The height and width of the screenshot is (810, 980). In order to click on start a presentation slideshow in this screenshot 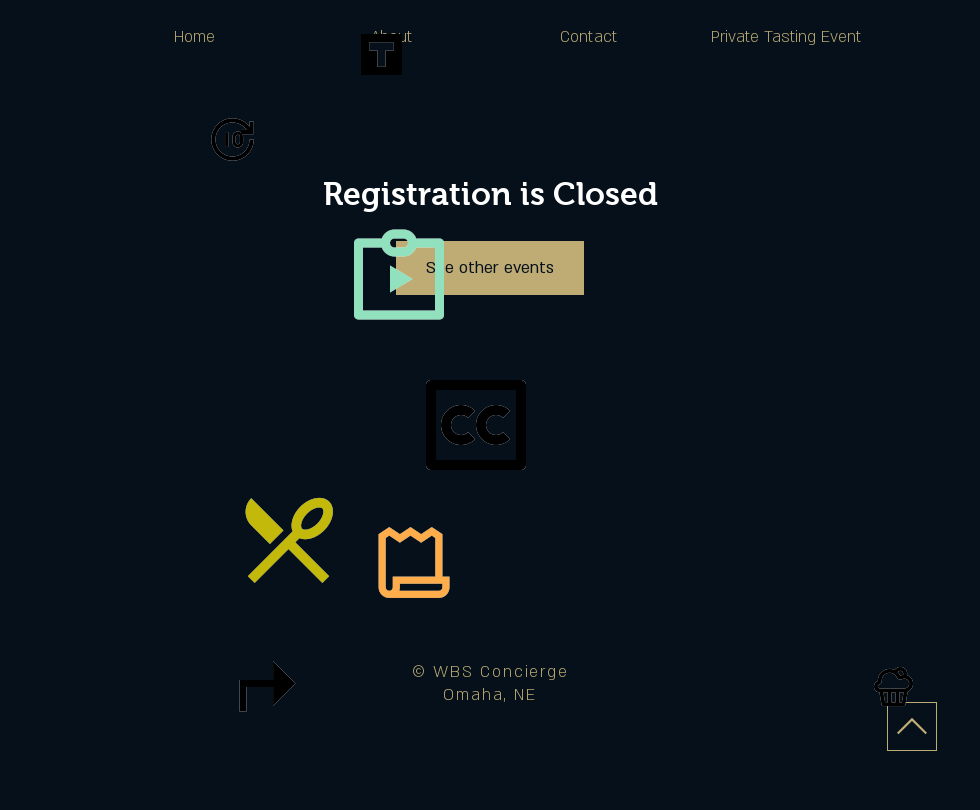, I will do `click(399, 279)`.